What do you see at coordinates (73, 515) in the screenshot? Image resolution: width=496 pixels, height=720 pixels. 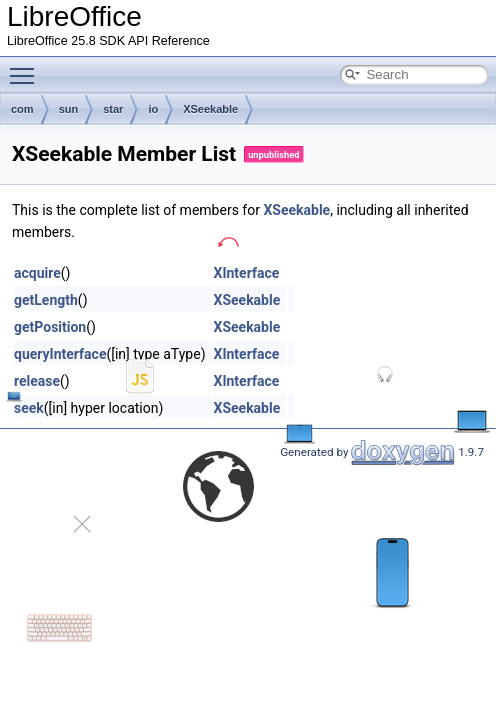 I see `delete or remove an item` at bounding box center [73, 515].